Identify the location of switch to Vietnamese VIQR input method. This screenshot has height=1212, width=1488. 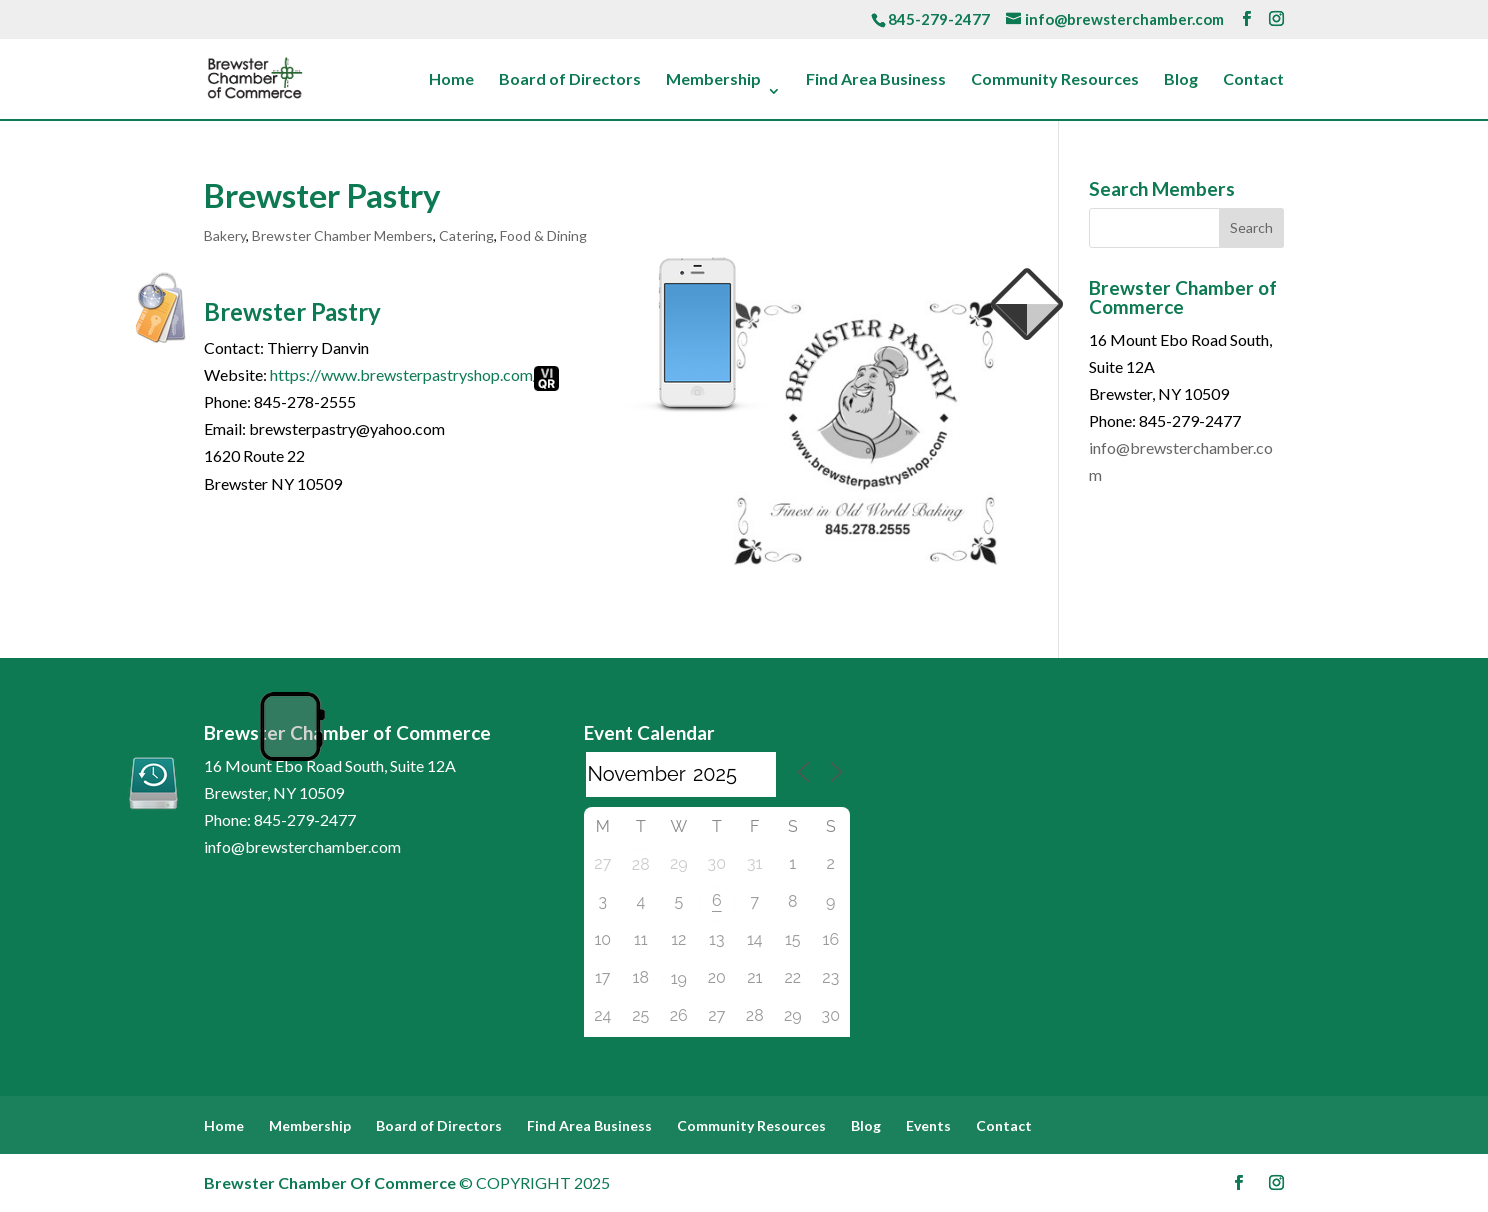
(546, 378).